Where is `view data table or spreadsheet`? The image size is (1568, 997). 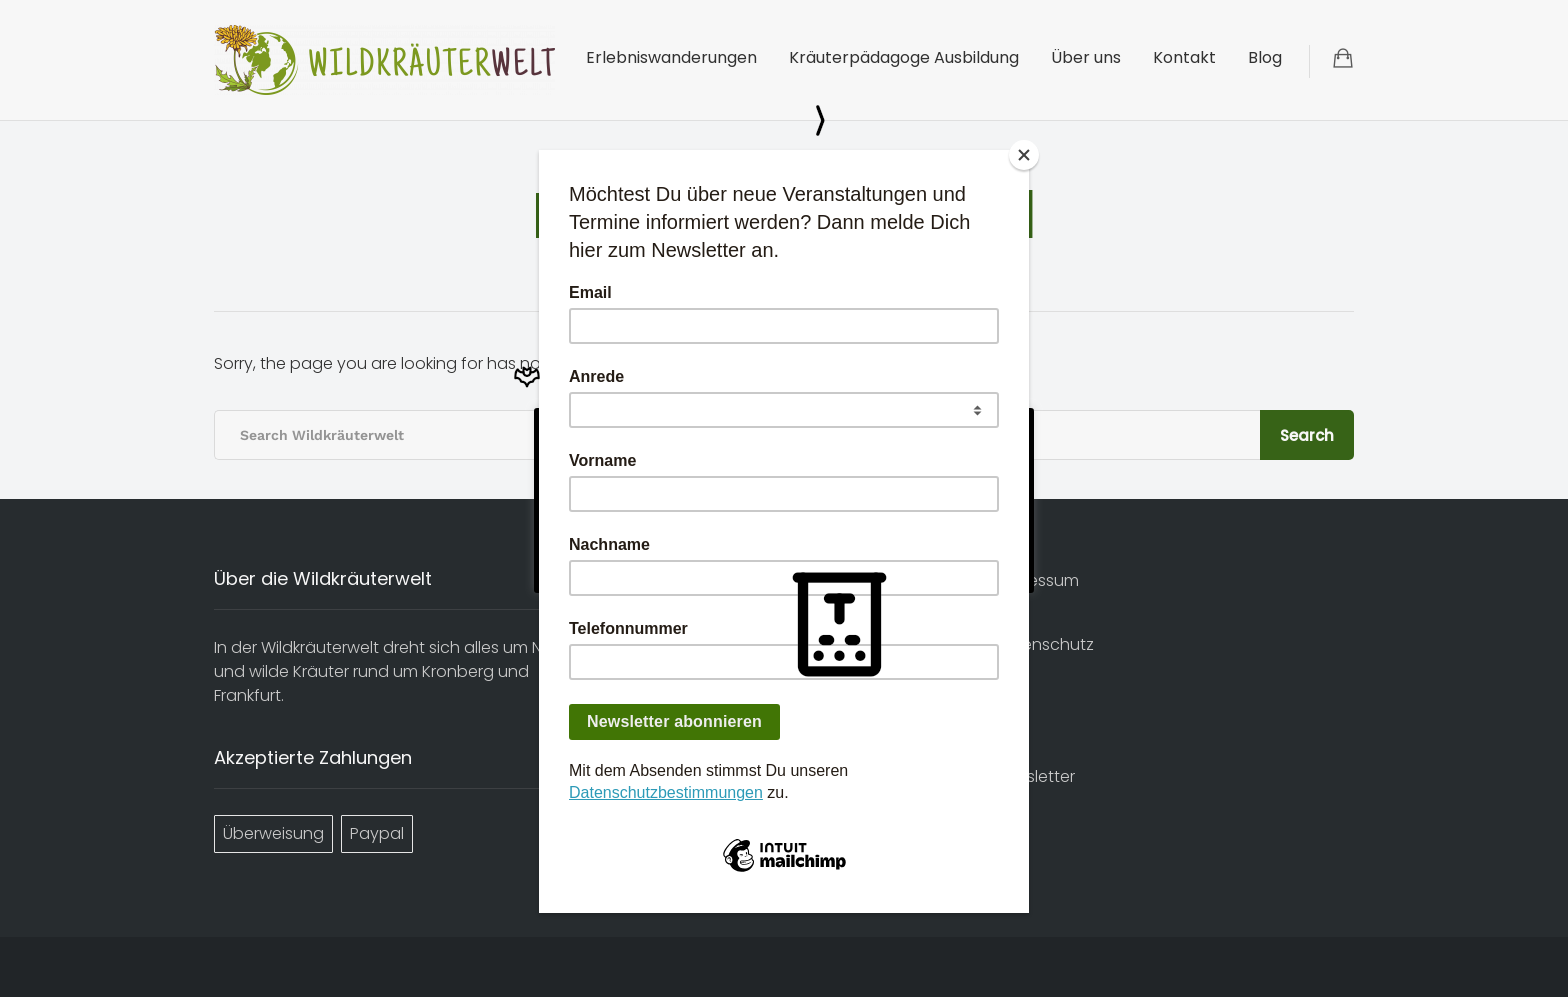
view data table or spreadsheet is located at coordinates (839, 624).